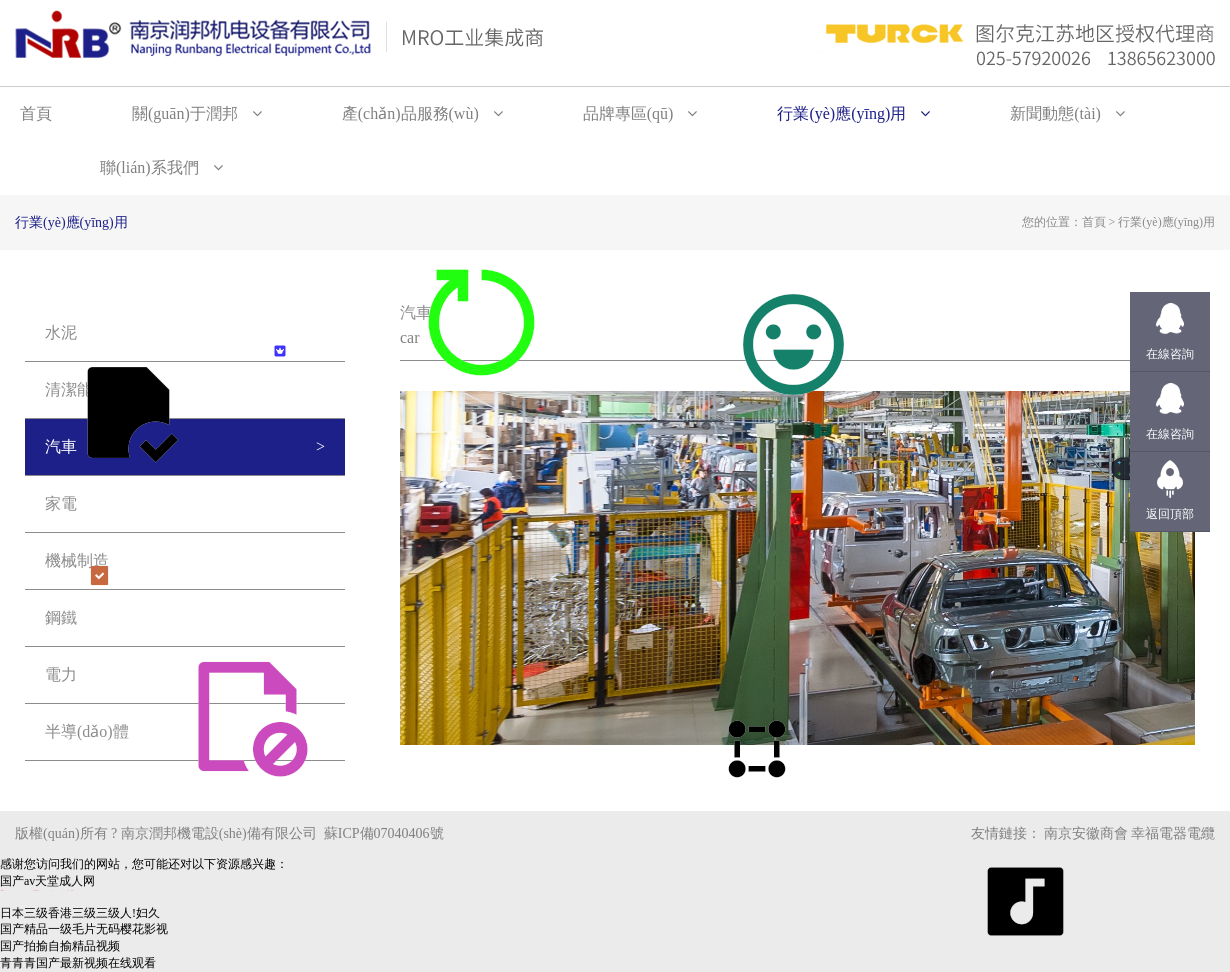  What do you see at coordinates (128, 412) in the screenshot?
I see `file successfully uploaded or verified` at bounding box center [128, 412].